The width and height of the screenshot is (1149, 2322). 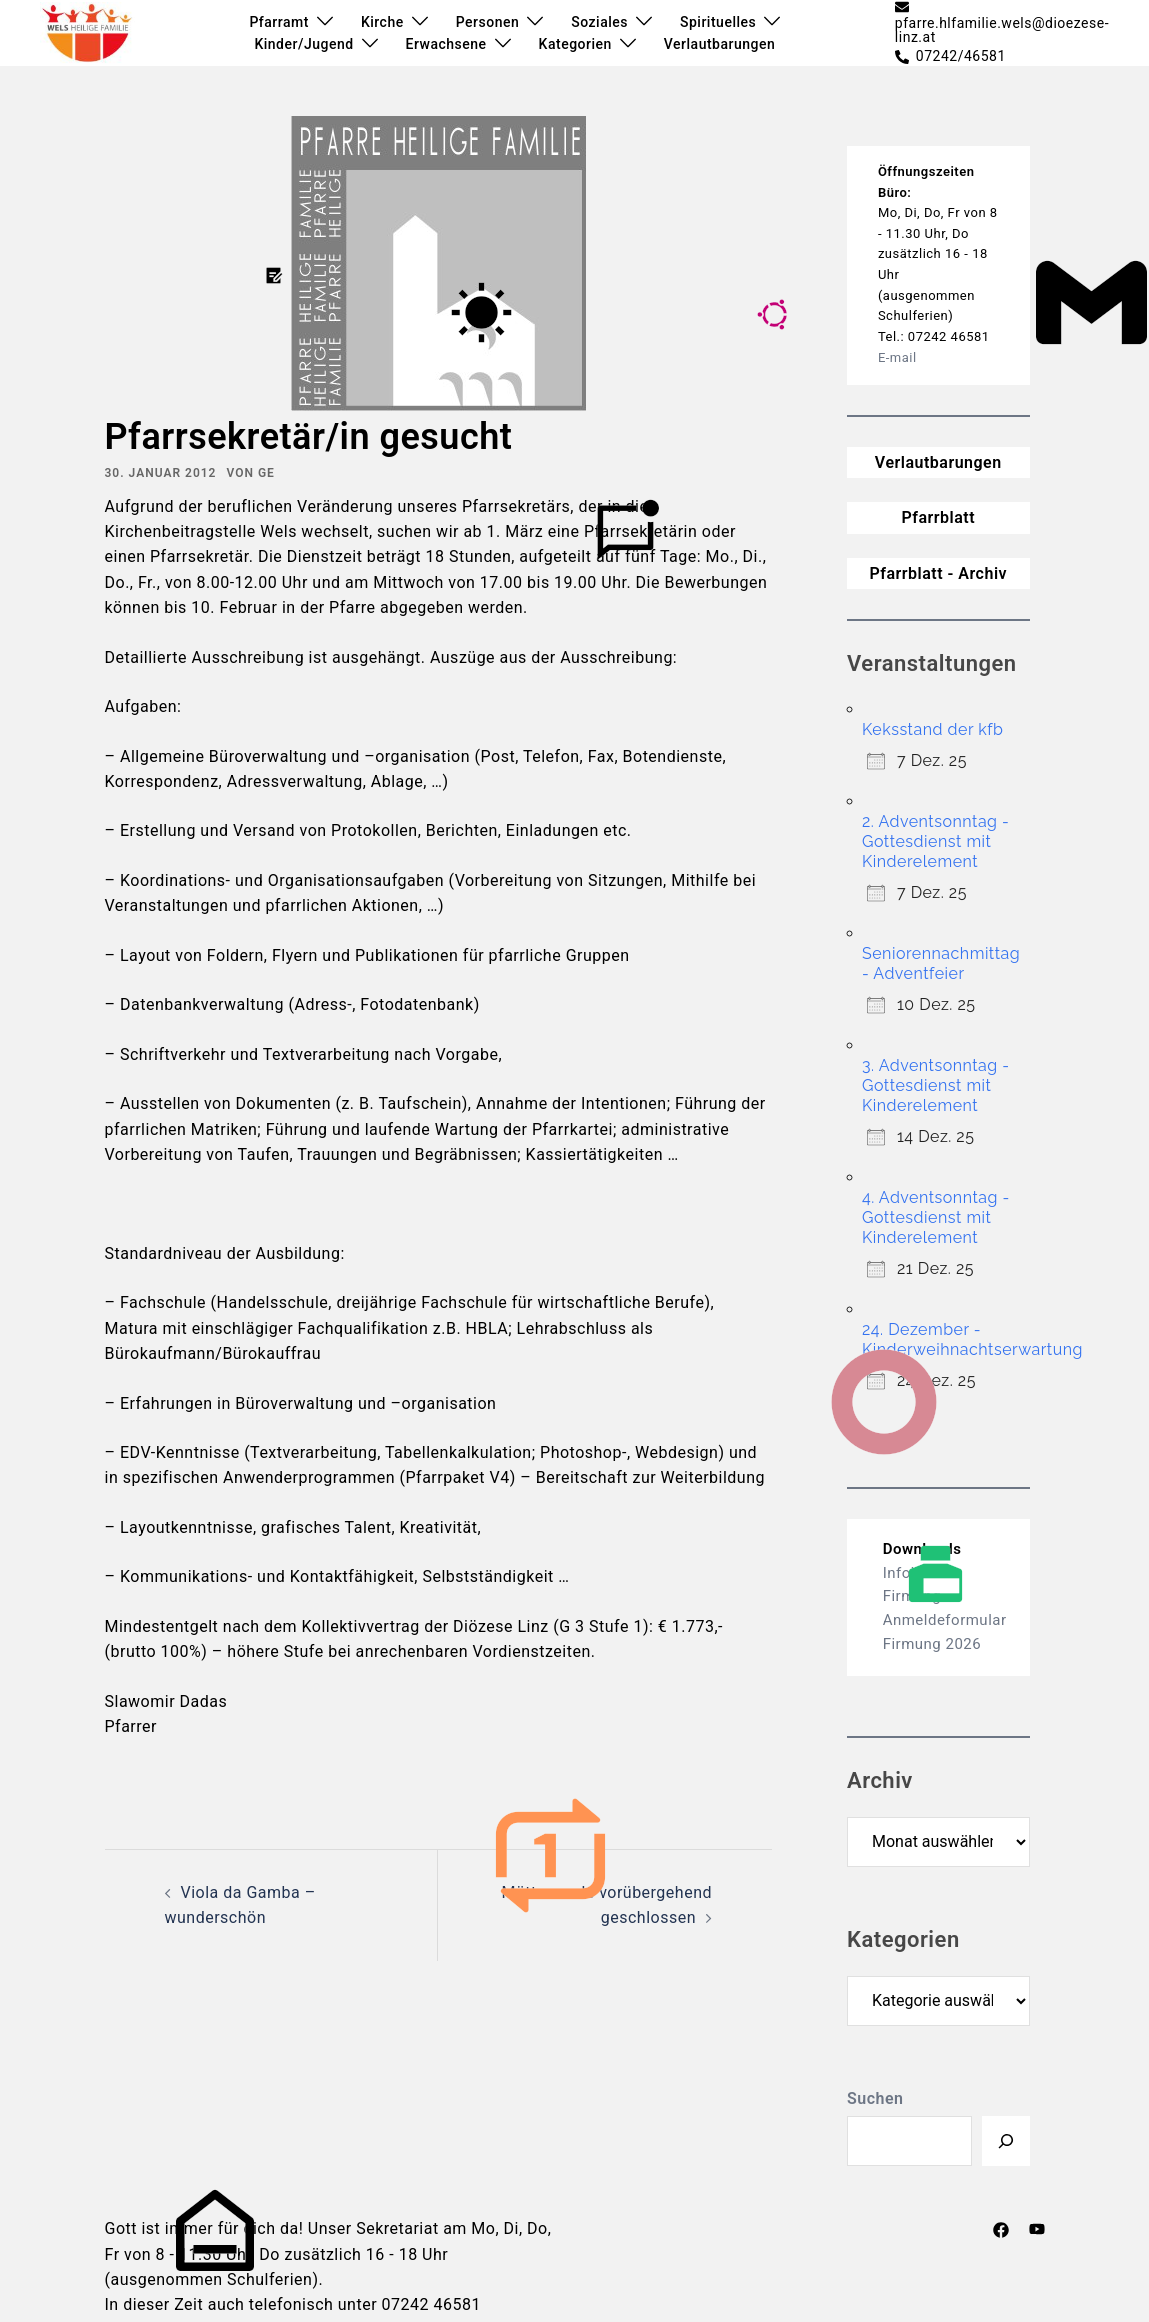 What do you see at coordinates (273, 275) in the screenshot?
I see `edit or compose a draft document` at bounding box center [273, 275].